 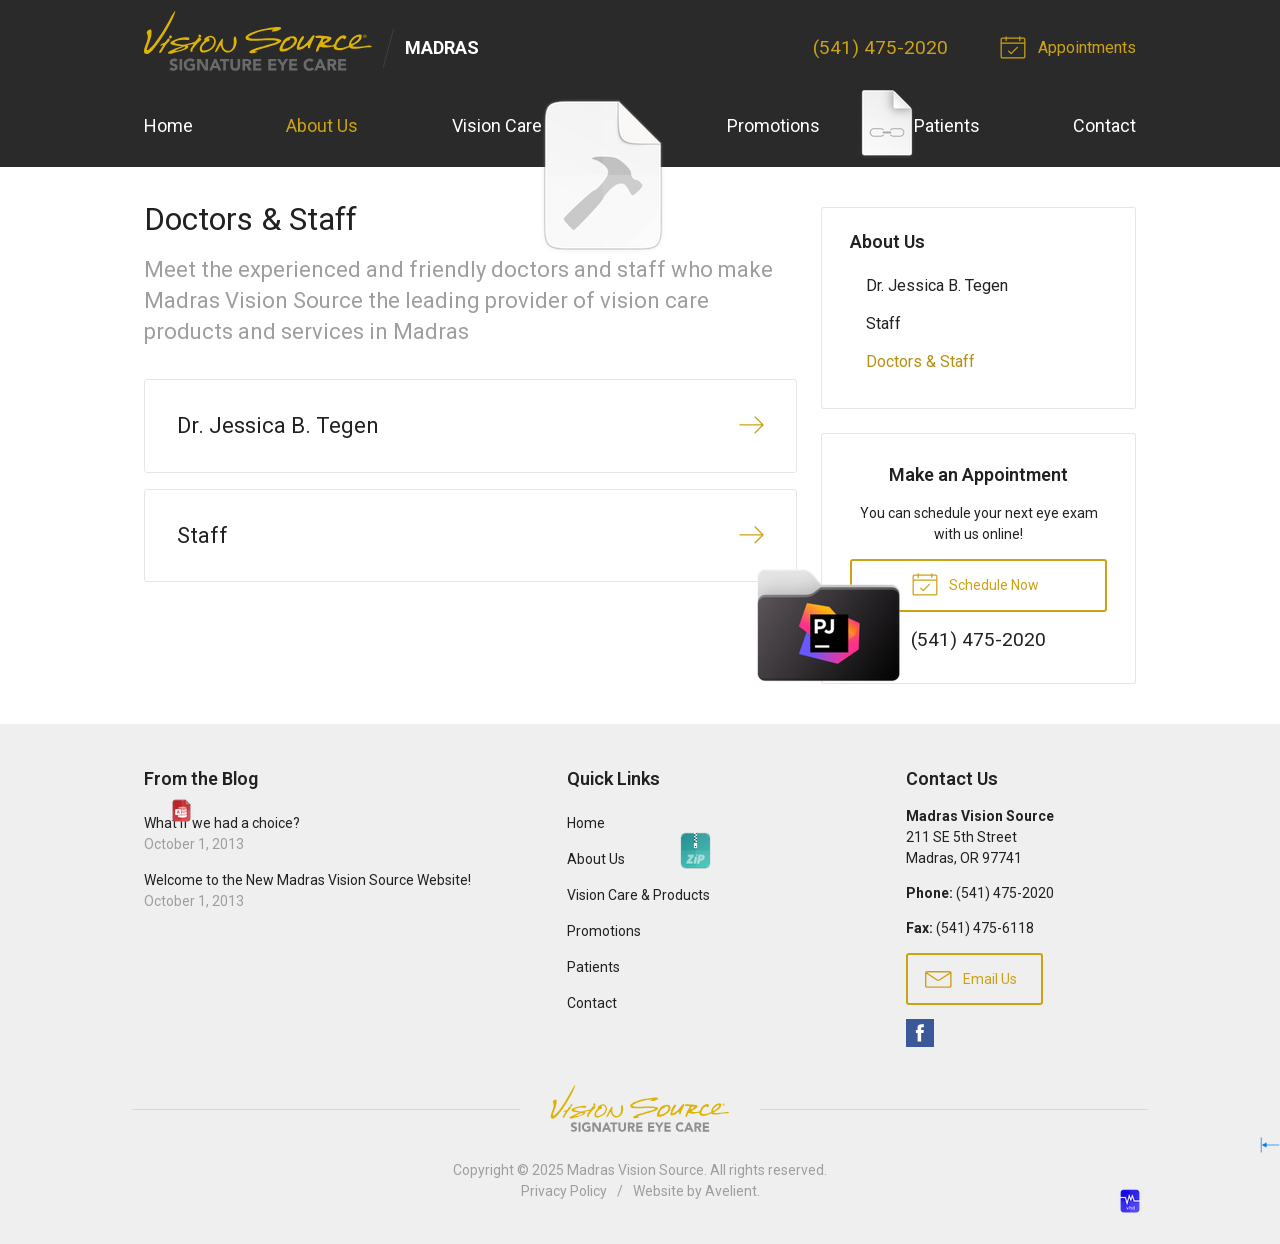 I want to click on virtualbox virtual hard disk file, so click(x=1130, y=1201).